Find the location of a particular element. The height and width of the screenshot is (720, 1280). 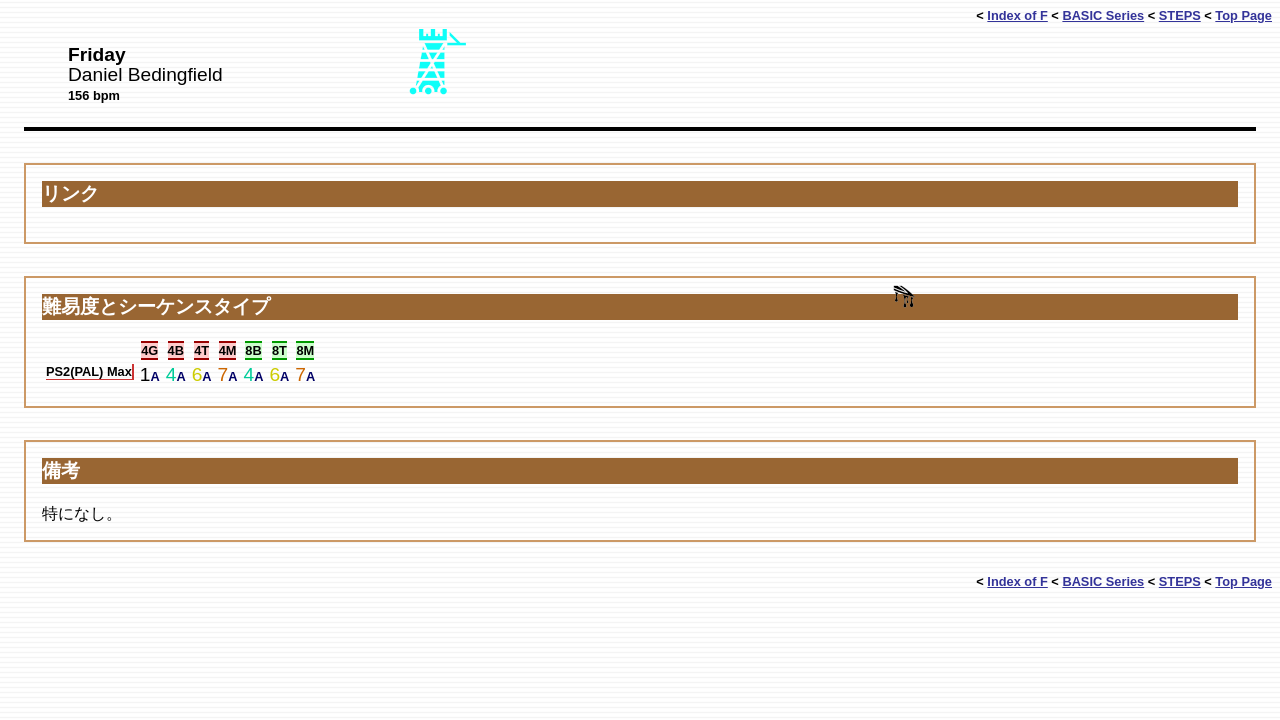

access siege tower unit in strategy game is located at coordinates (436, 60).